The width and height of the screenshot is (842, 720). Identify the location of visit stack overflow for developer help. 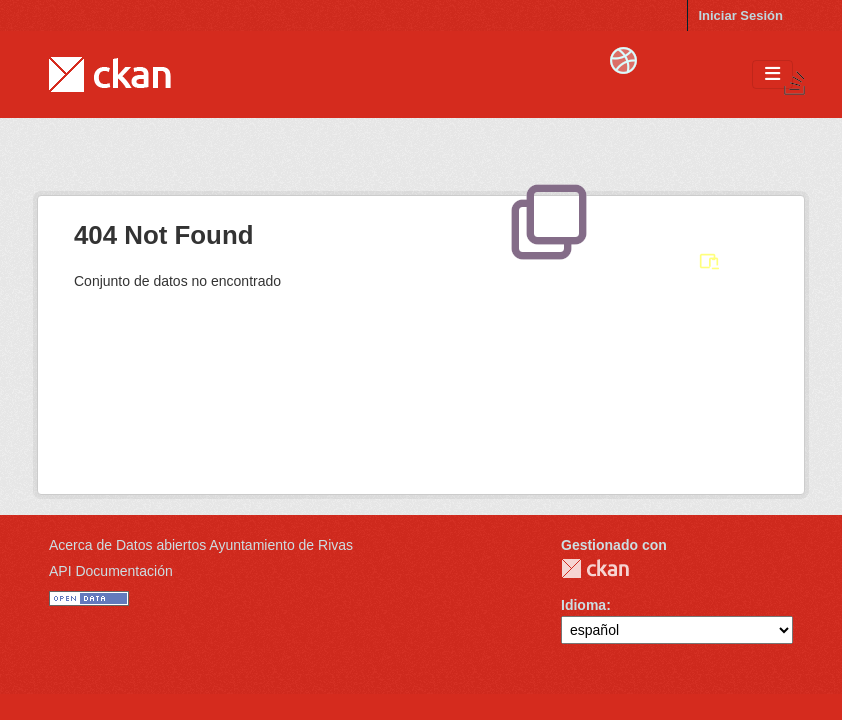
(794, 83).